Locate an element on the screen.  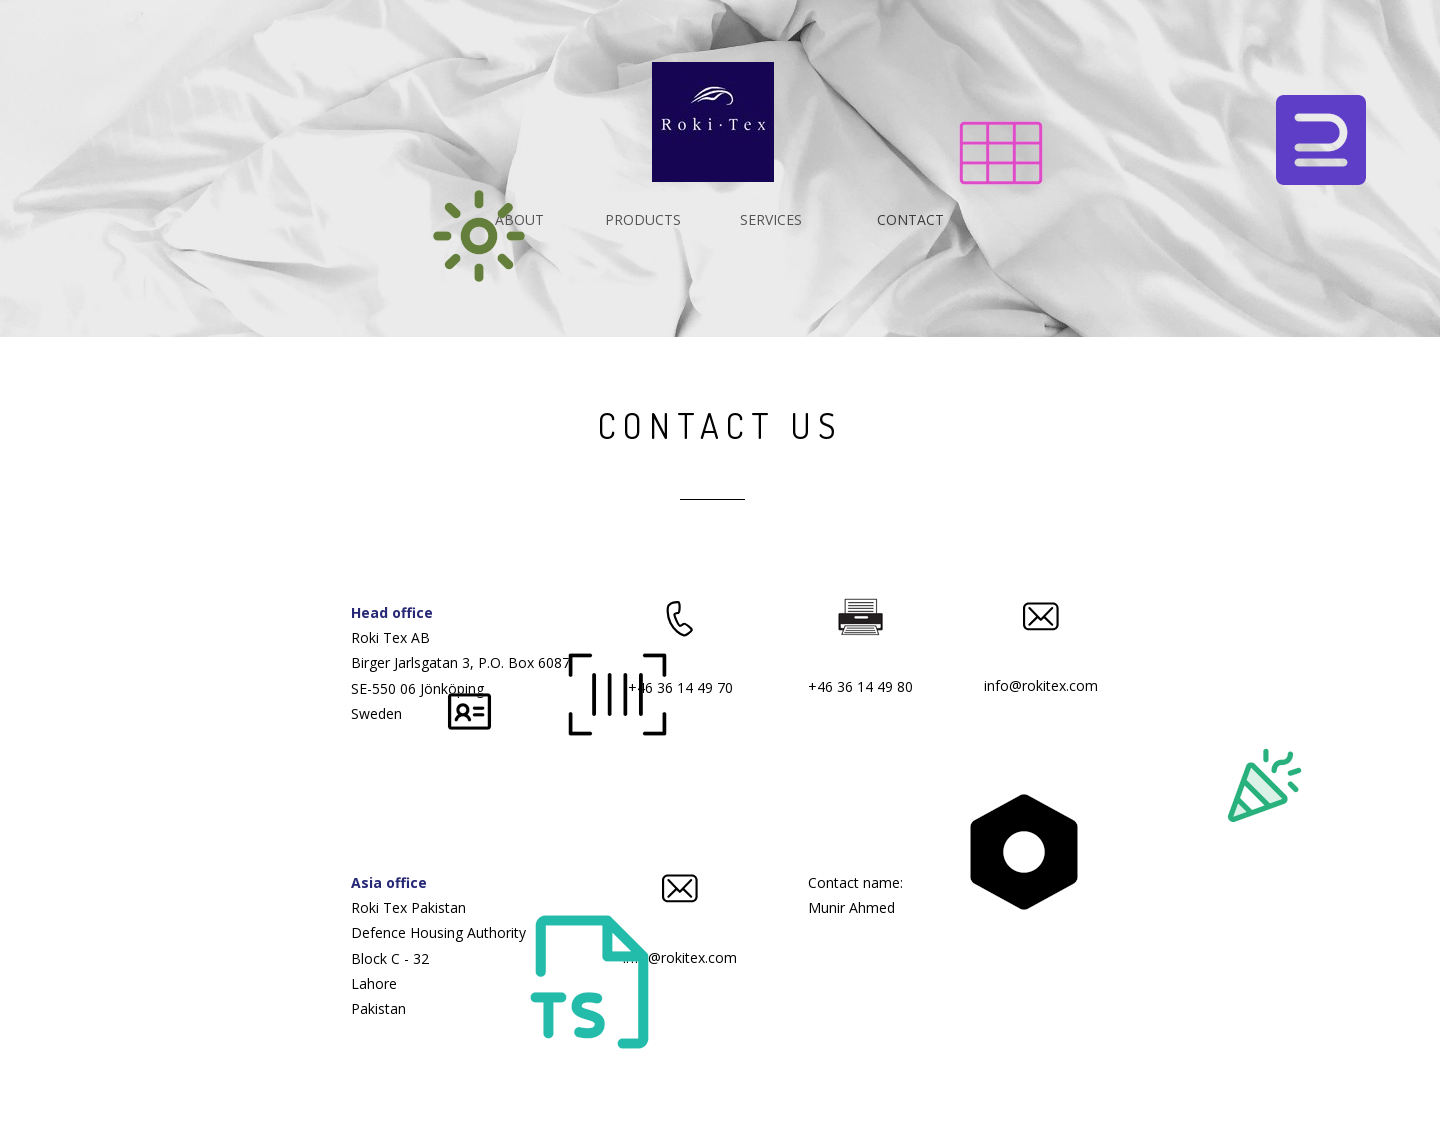
switch to light mode is located at coordinates (479, 236).